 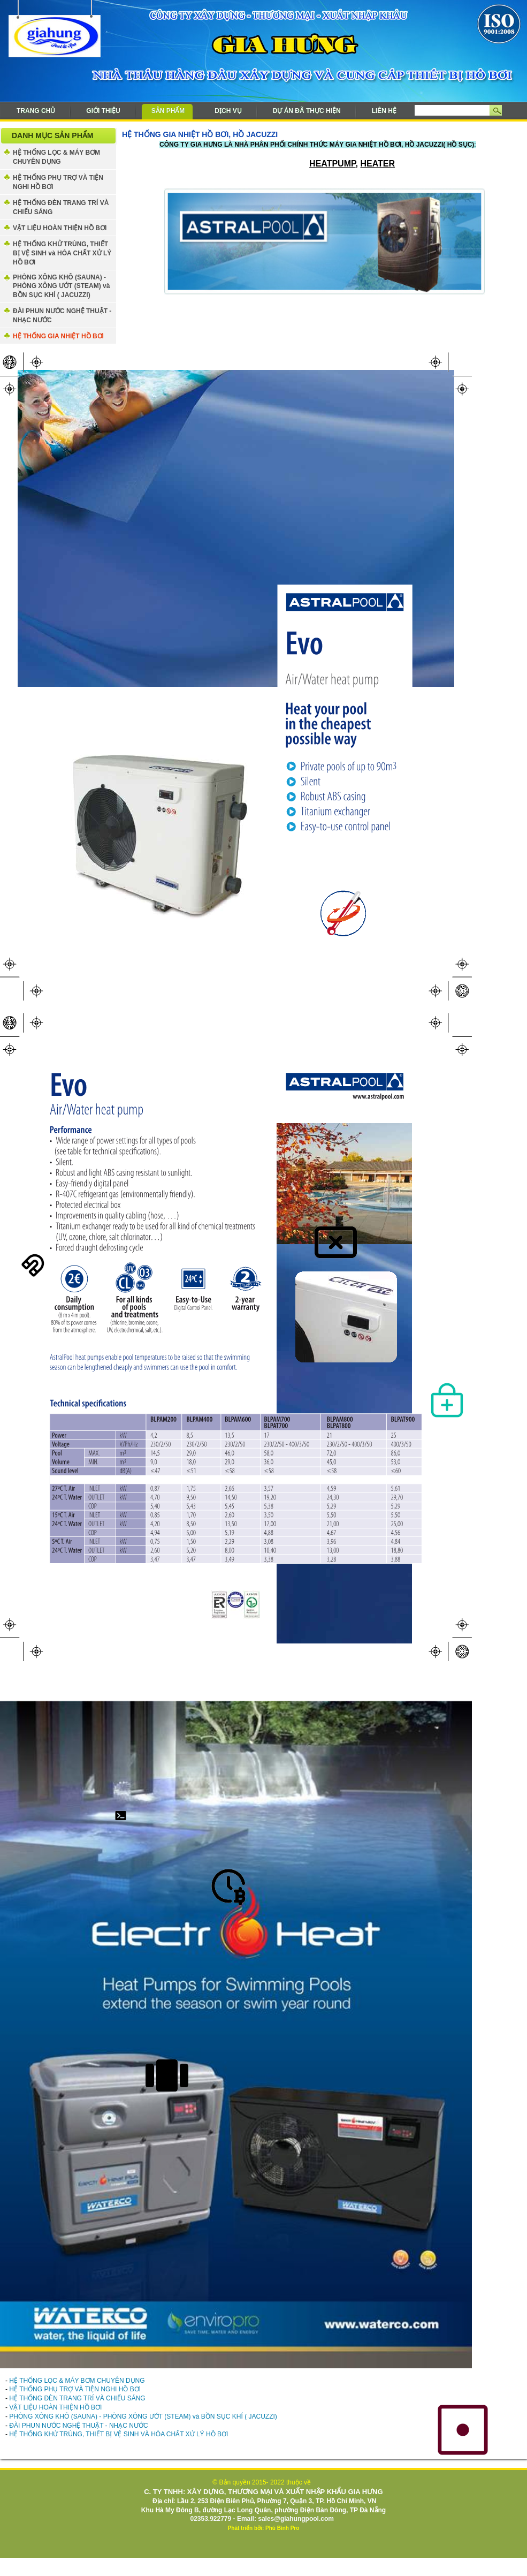 I want to click on open command line terminal, so click(x=120, y=1815).